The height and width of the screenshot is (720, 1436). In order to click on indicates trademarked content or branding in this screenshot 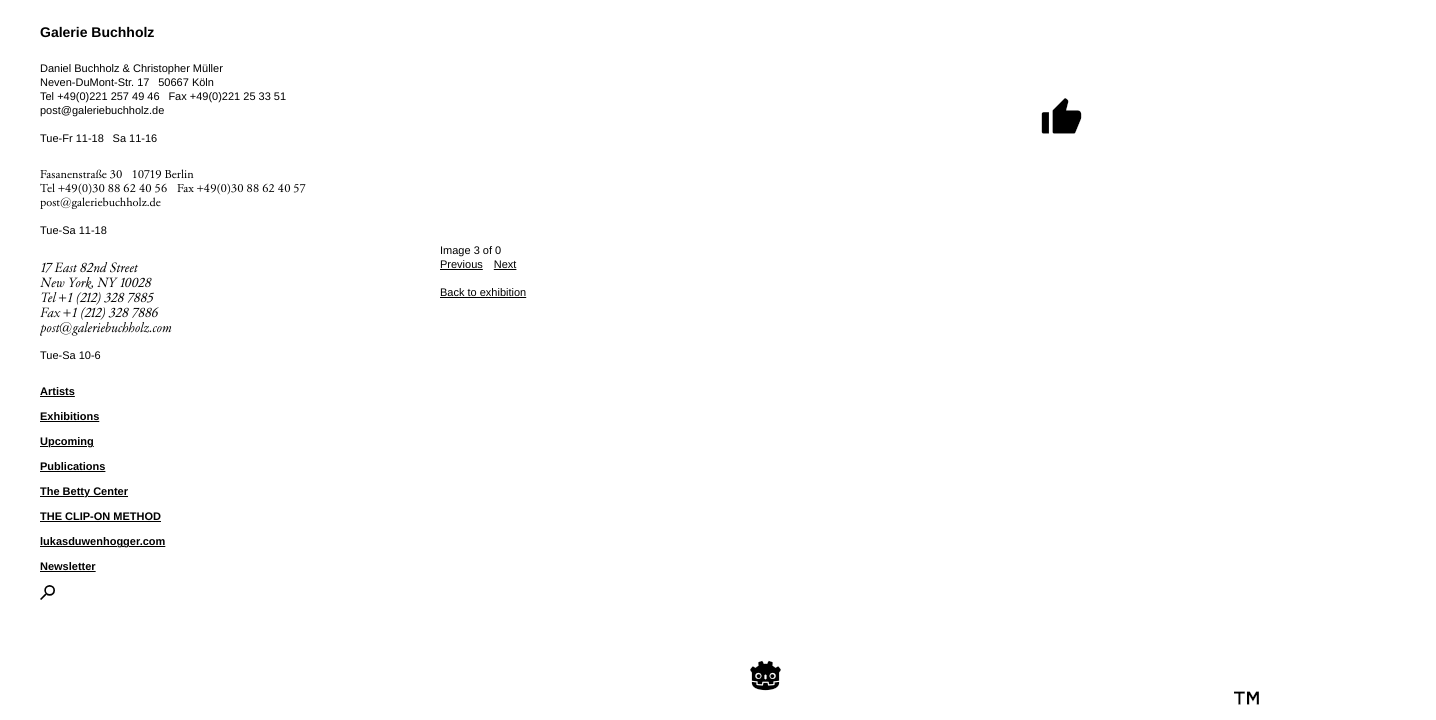, I will do `click(1247, 698)`.